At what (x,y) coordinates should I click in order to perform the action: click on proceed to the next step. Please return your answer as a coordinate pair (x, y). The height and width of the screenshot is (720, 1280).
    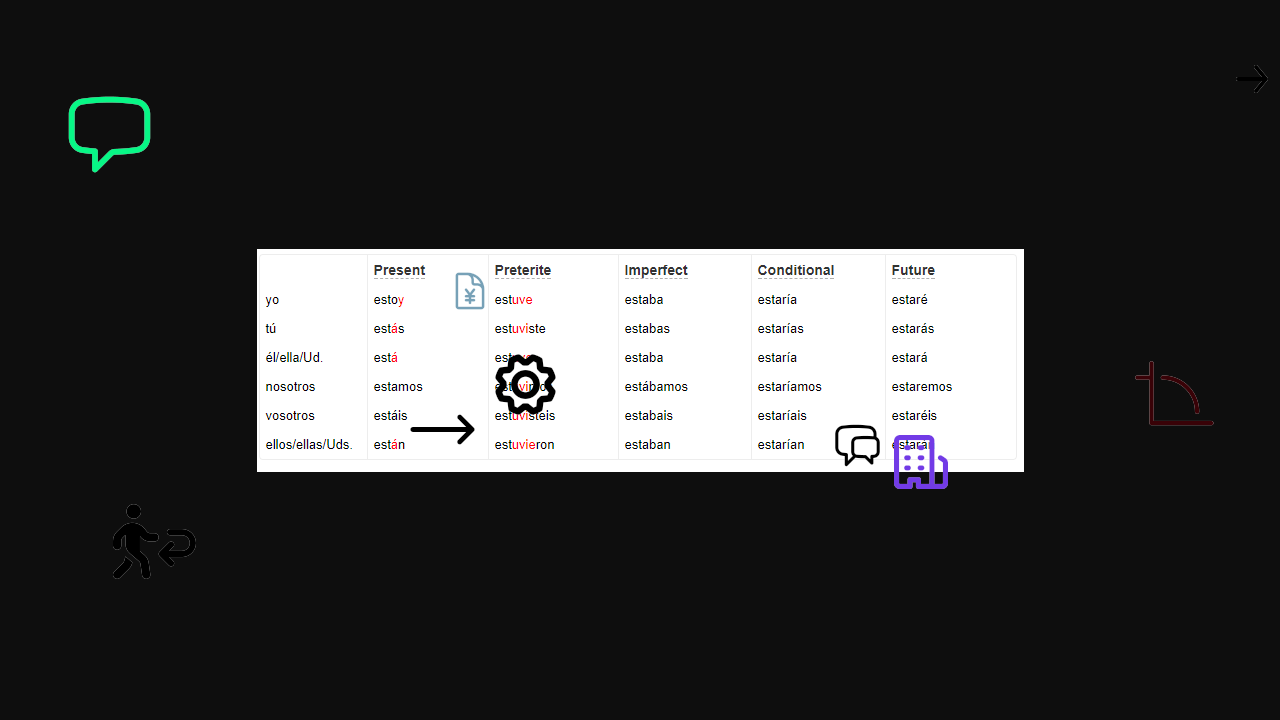
    Looking at the image, I should click on (442, 429).